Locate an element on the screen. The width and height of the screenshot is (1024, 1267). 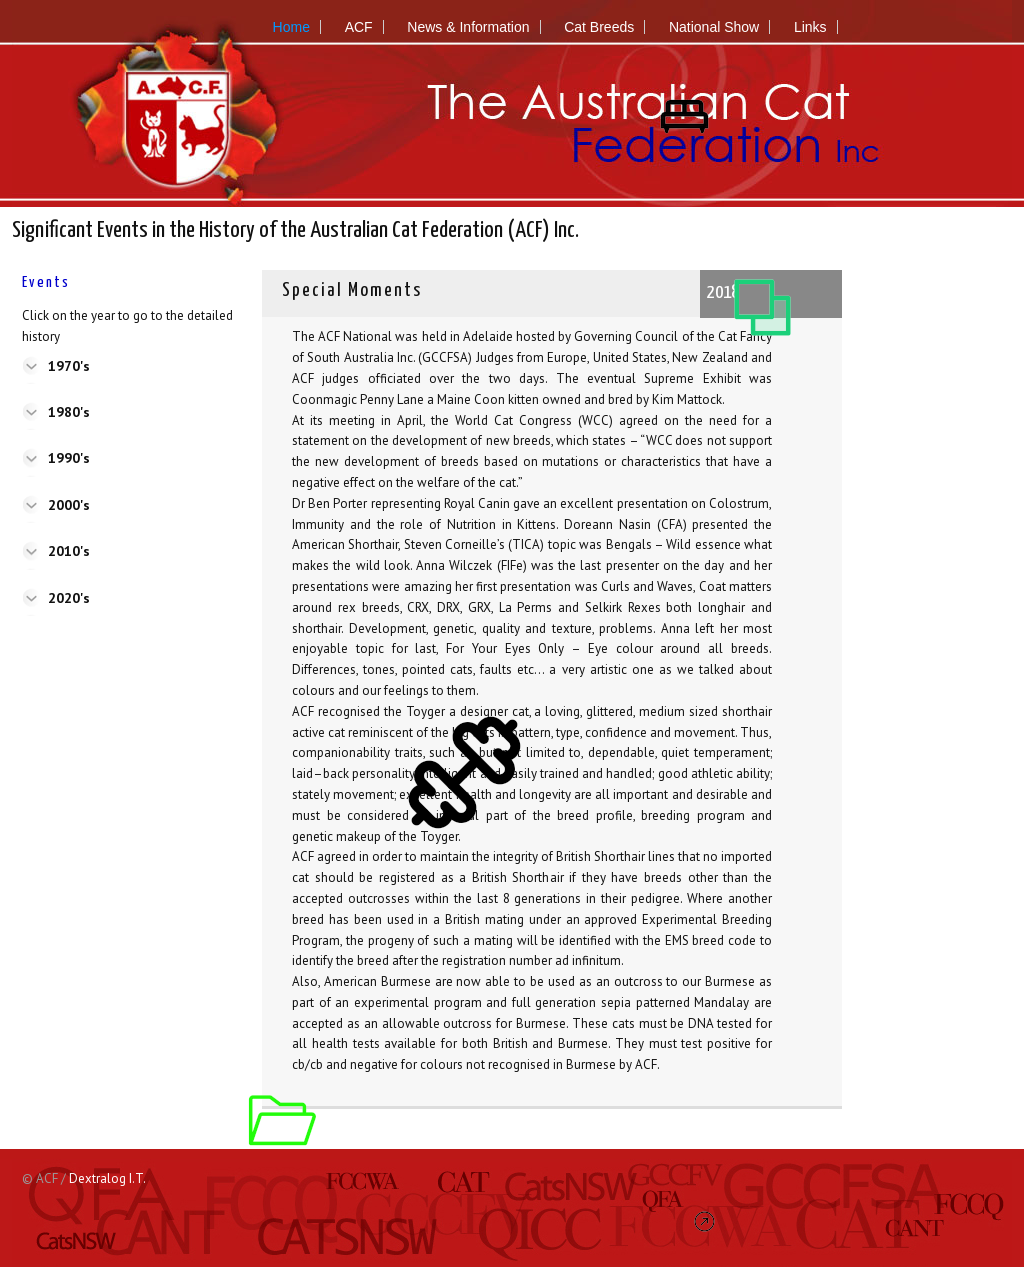
access fitness or workout features is located at coordinates (464, 772).